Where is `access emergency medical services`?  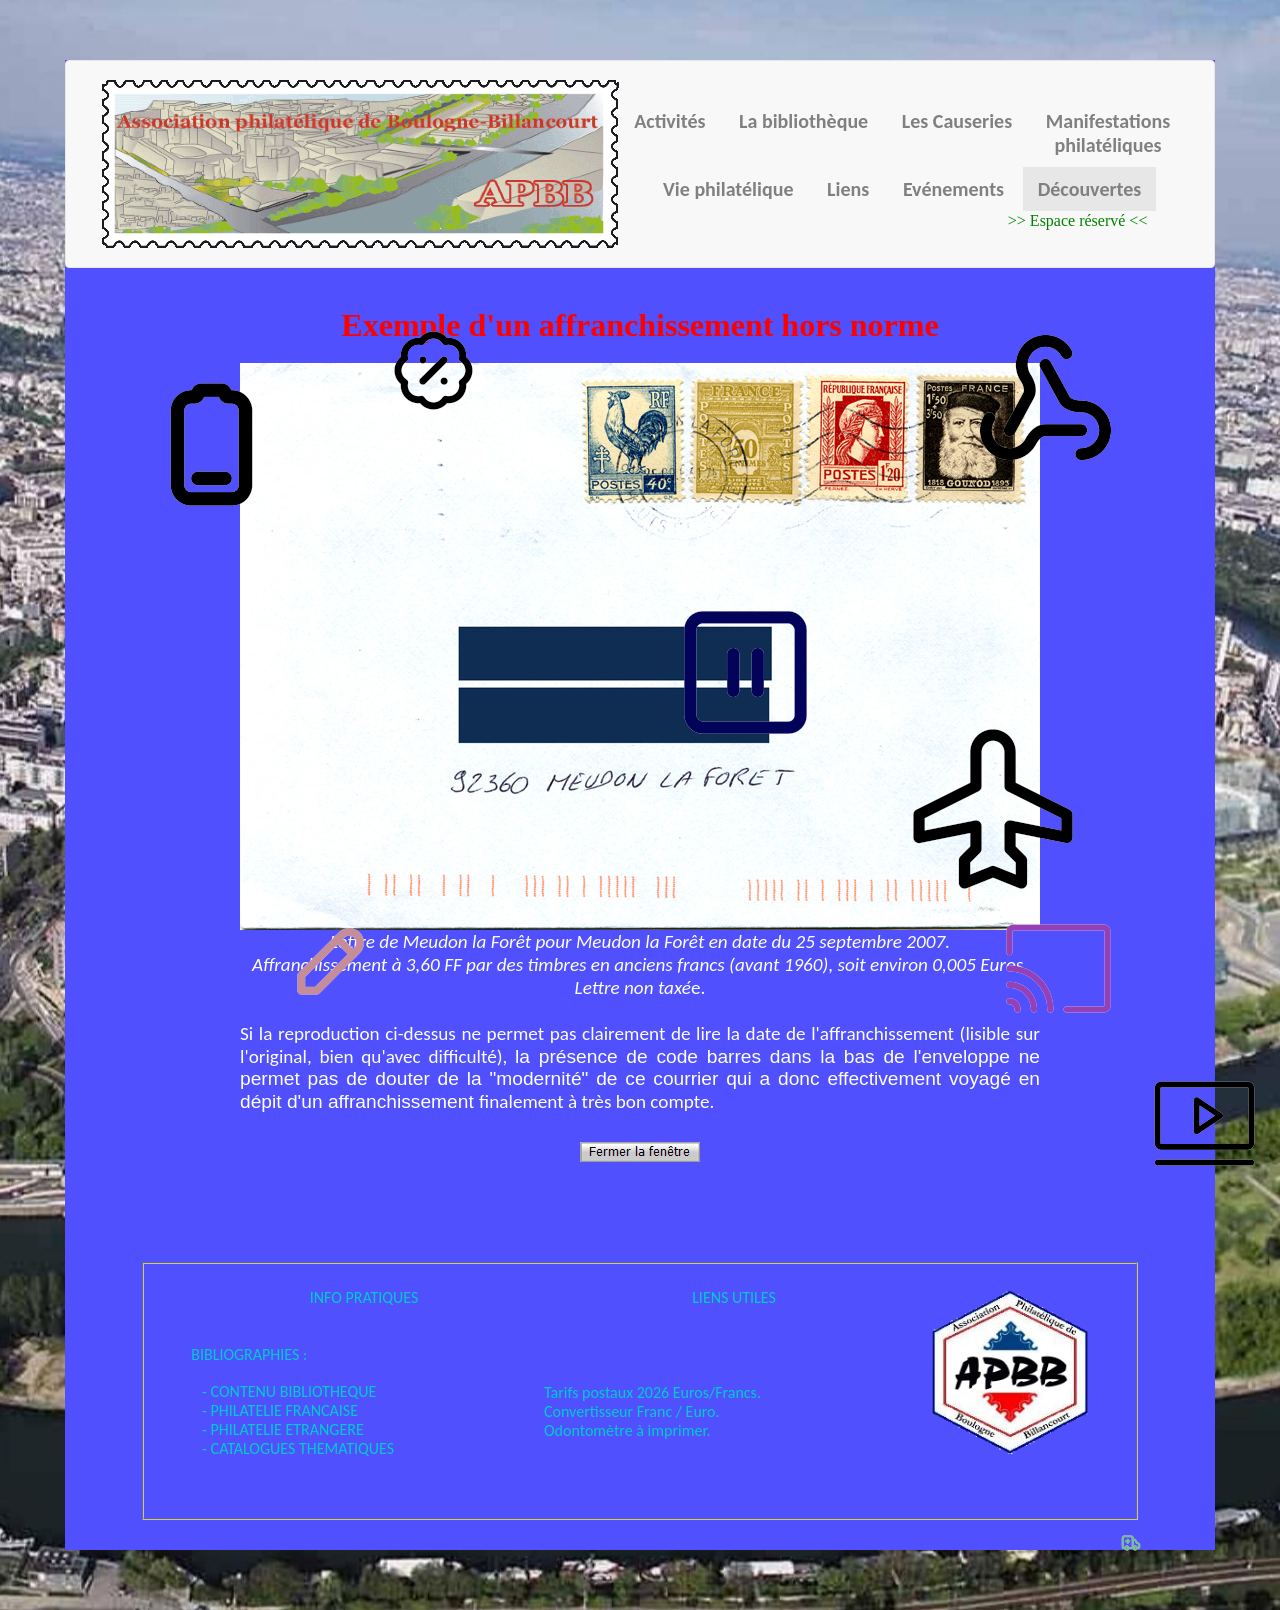 access emergency medical services is located at coordinates (1131, 1543).